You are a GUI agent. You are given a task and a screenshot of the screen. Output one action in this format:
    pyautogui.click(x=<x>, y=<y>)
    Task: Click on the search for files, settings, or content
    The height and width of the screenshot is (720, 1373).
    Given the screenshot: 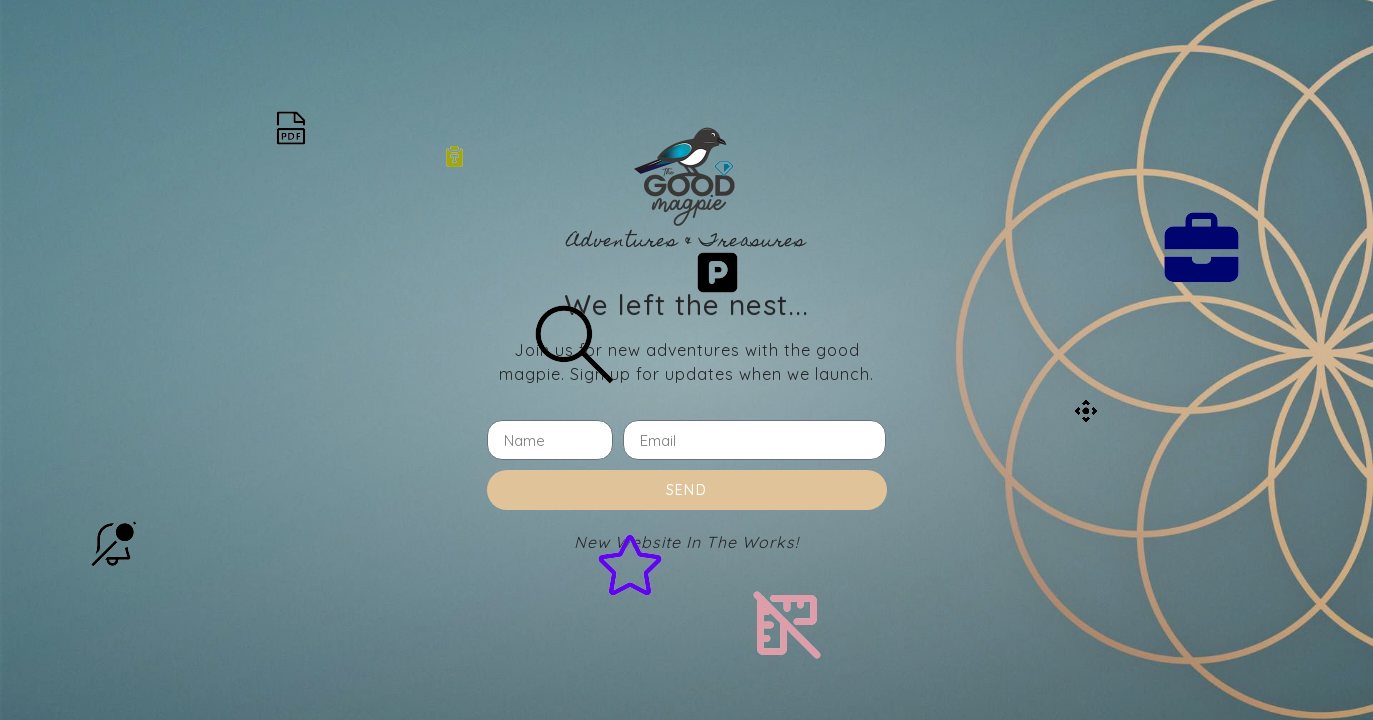 What is the action you would take?
    pyautogui.click(x=574, y=344)
    